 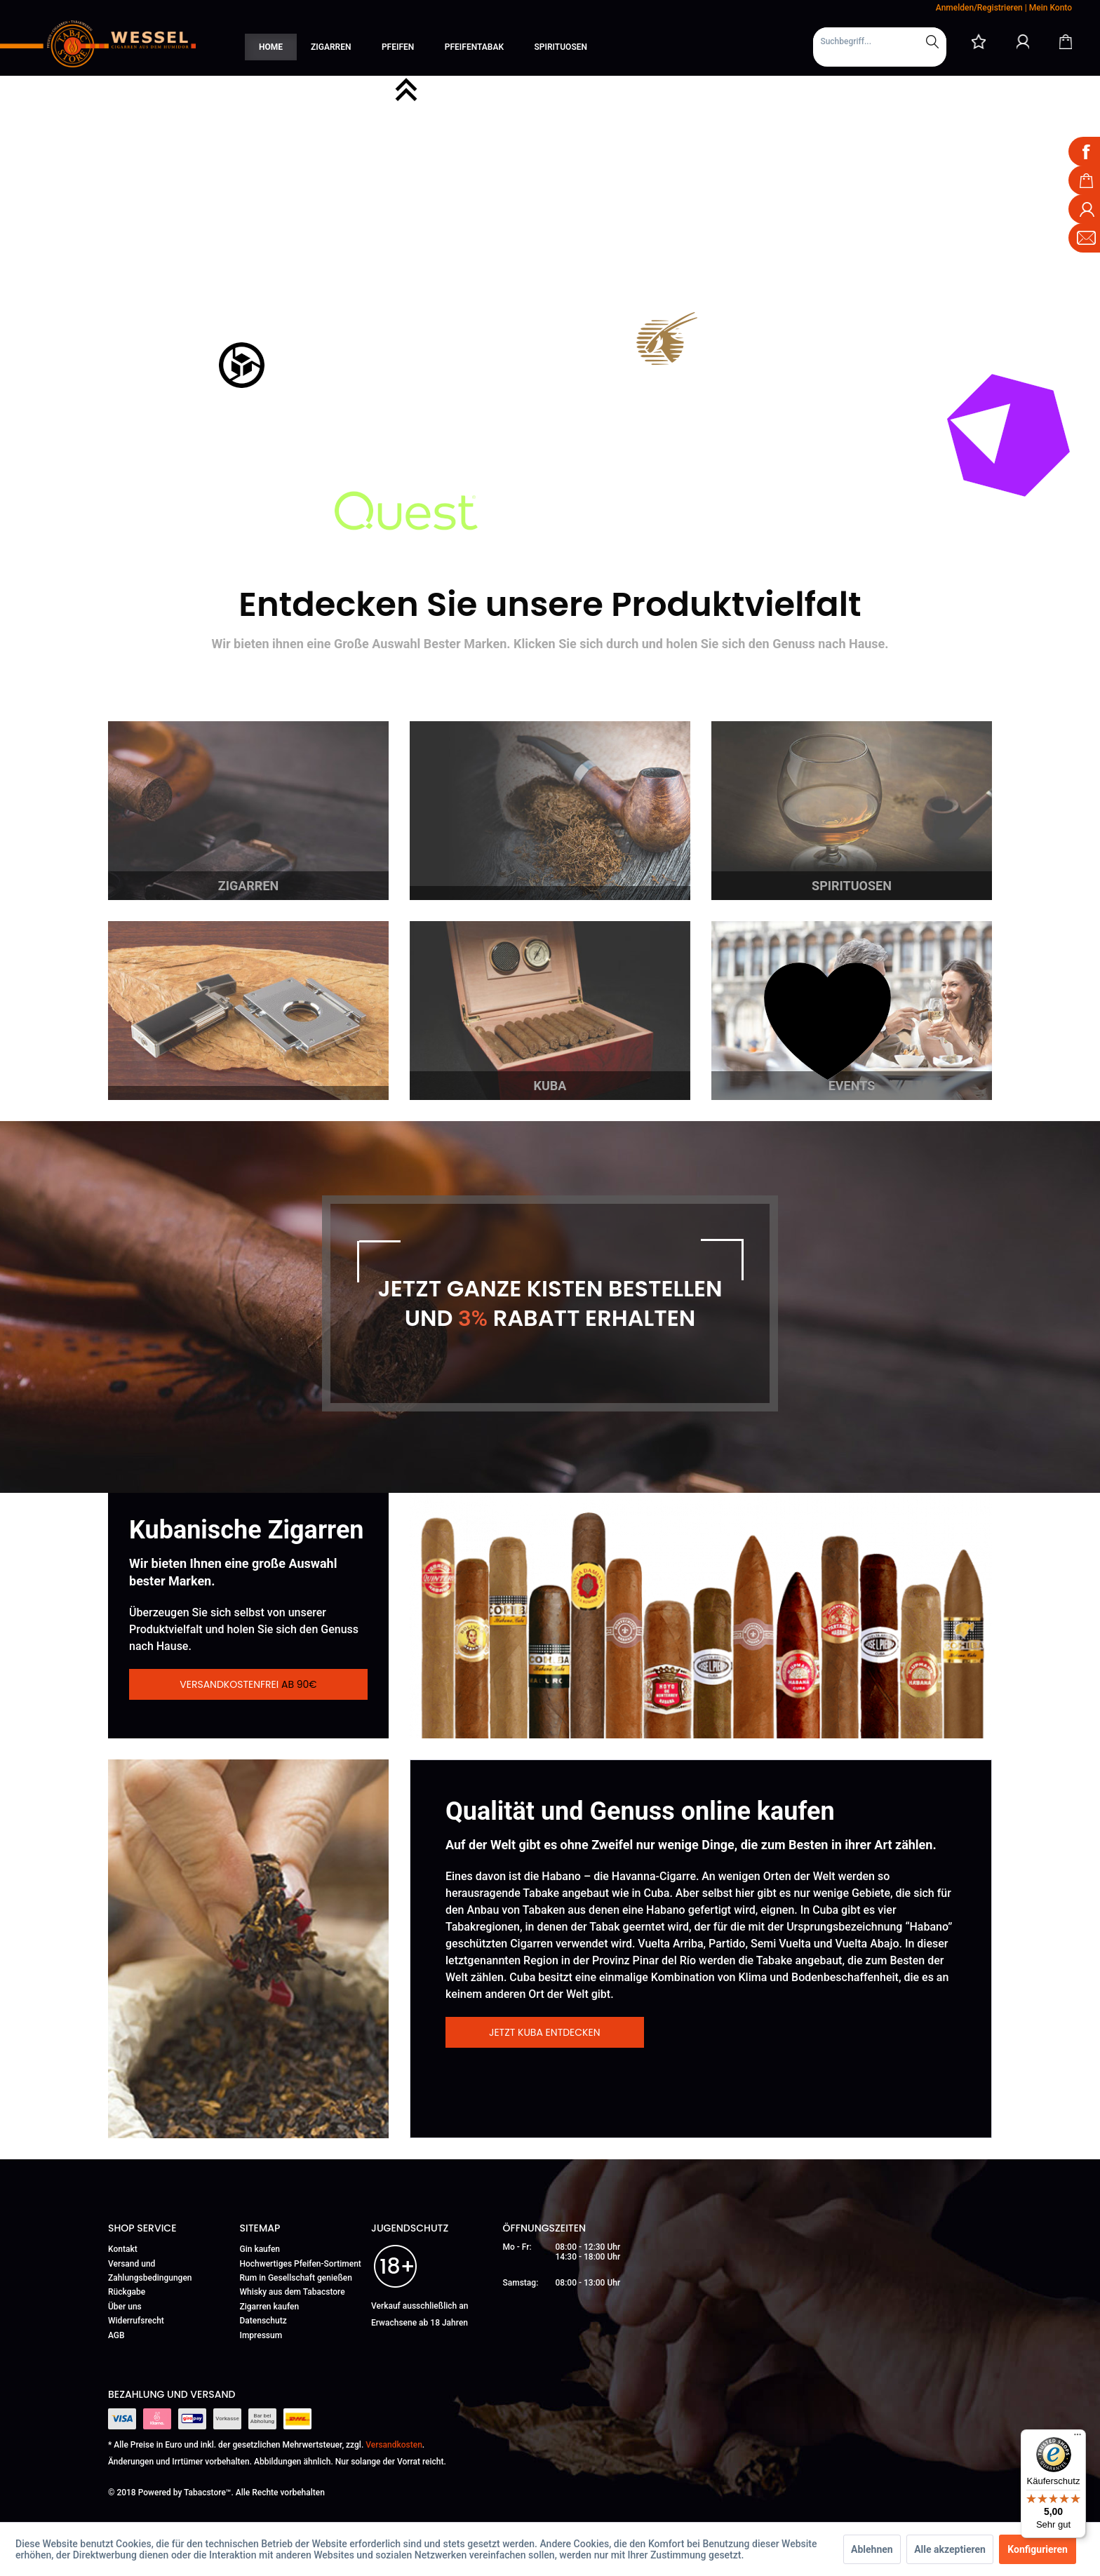 What do you see at coordinates (406, 90) in the screenshot?
I see `scroll to top of page` at bounding box center [406, 90].